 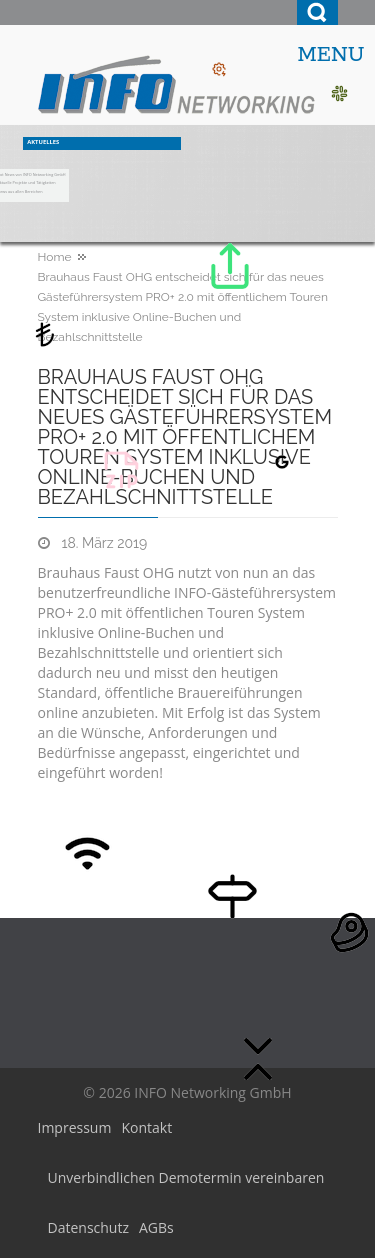 I want to click on open or extract a zip archive, so click(x=121, y=471).